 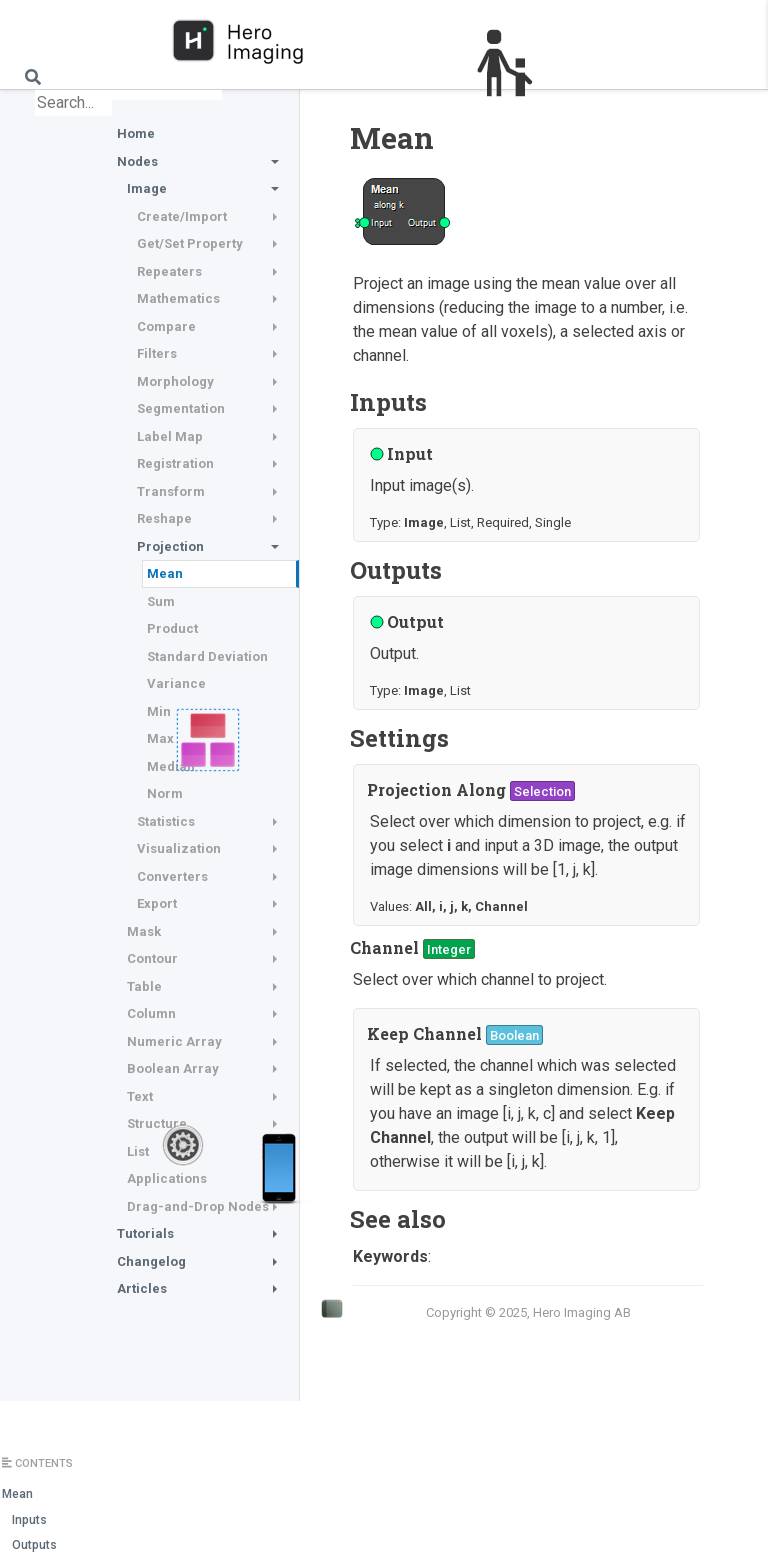 I want to click on indicates a connected iPhone 5c device, so click(x=279, y=1169).